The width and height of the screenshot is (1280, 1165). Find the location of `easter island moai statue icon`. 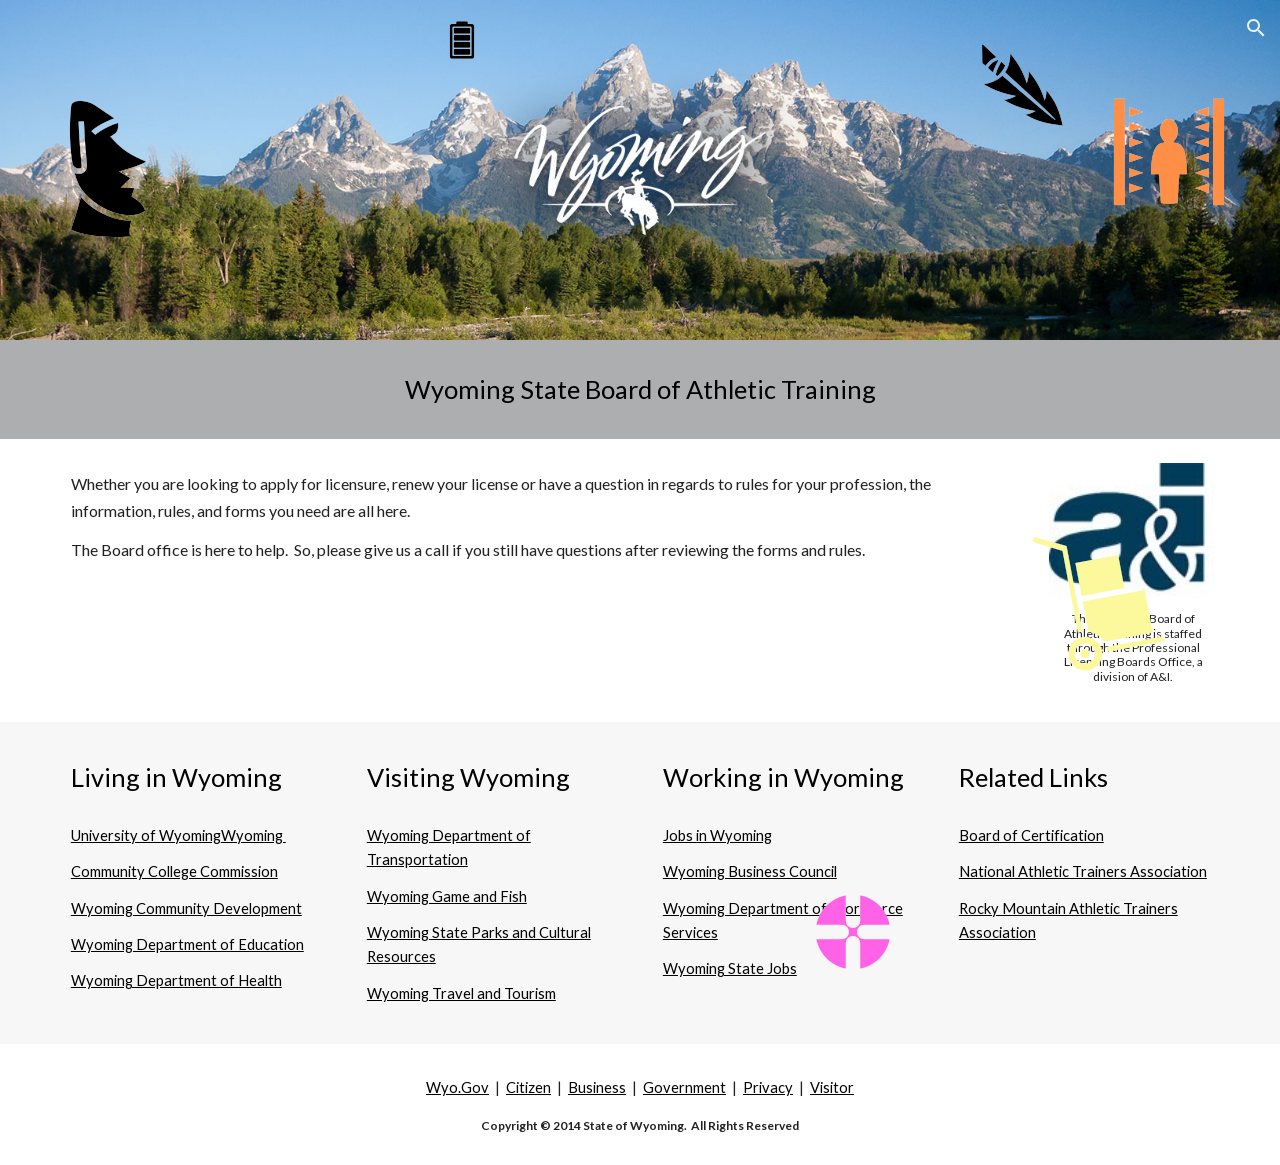

easter island moai statue icon is located at coordinates (108, 169).